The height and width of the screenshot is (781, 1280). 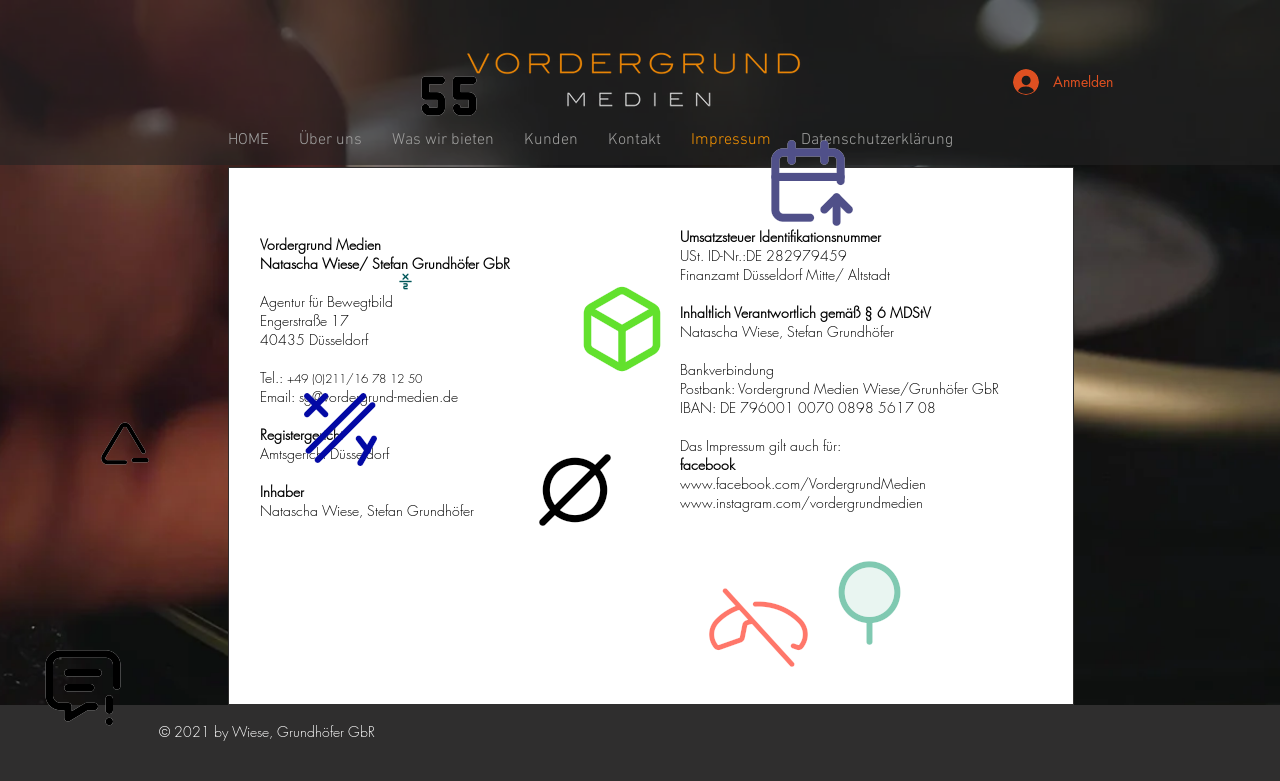 I want to click on end or decline a phone call, so click(x=758, y=627).